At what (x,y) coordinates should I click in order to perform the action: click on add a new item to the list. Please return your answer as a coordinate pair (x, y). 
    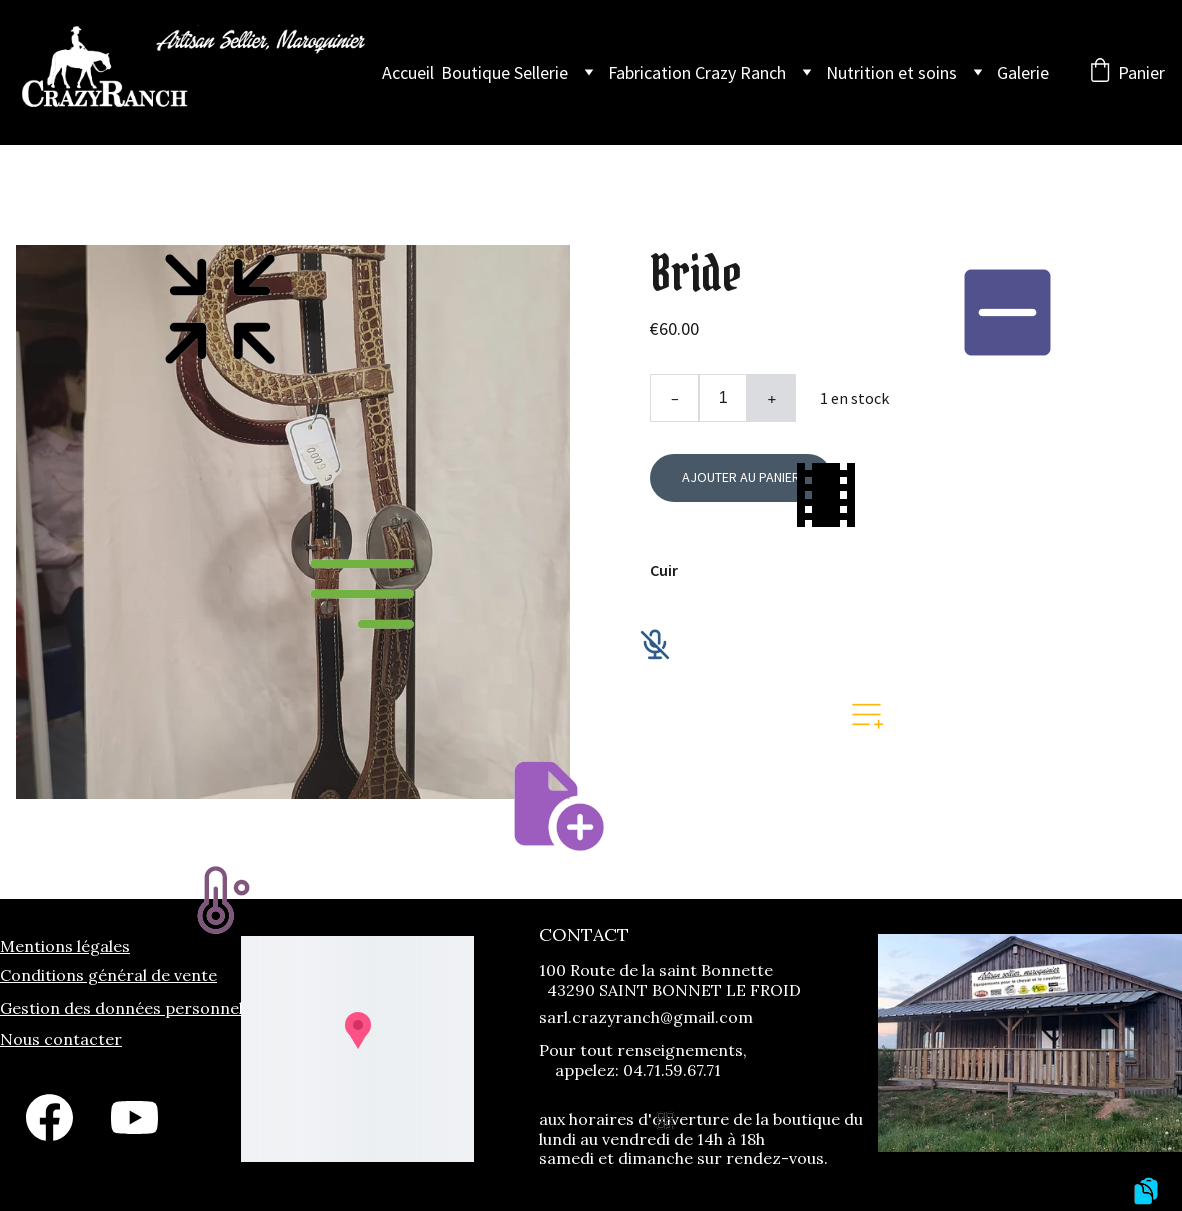
    Looking at the image, I should click on (866, 714).